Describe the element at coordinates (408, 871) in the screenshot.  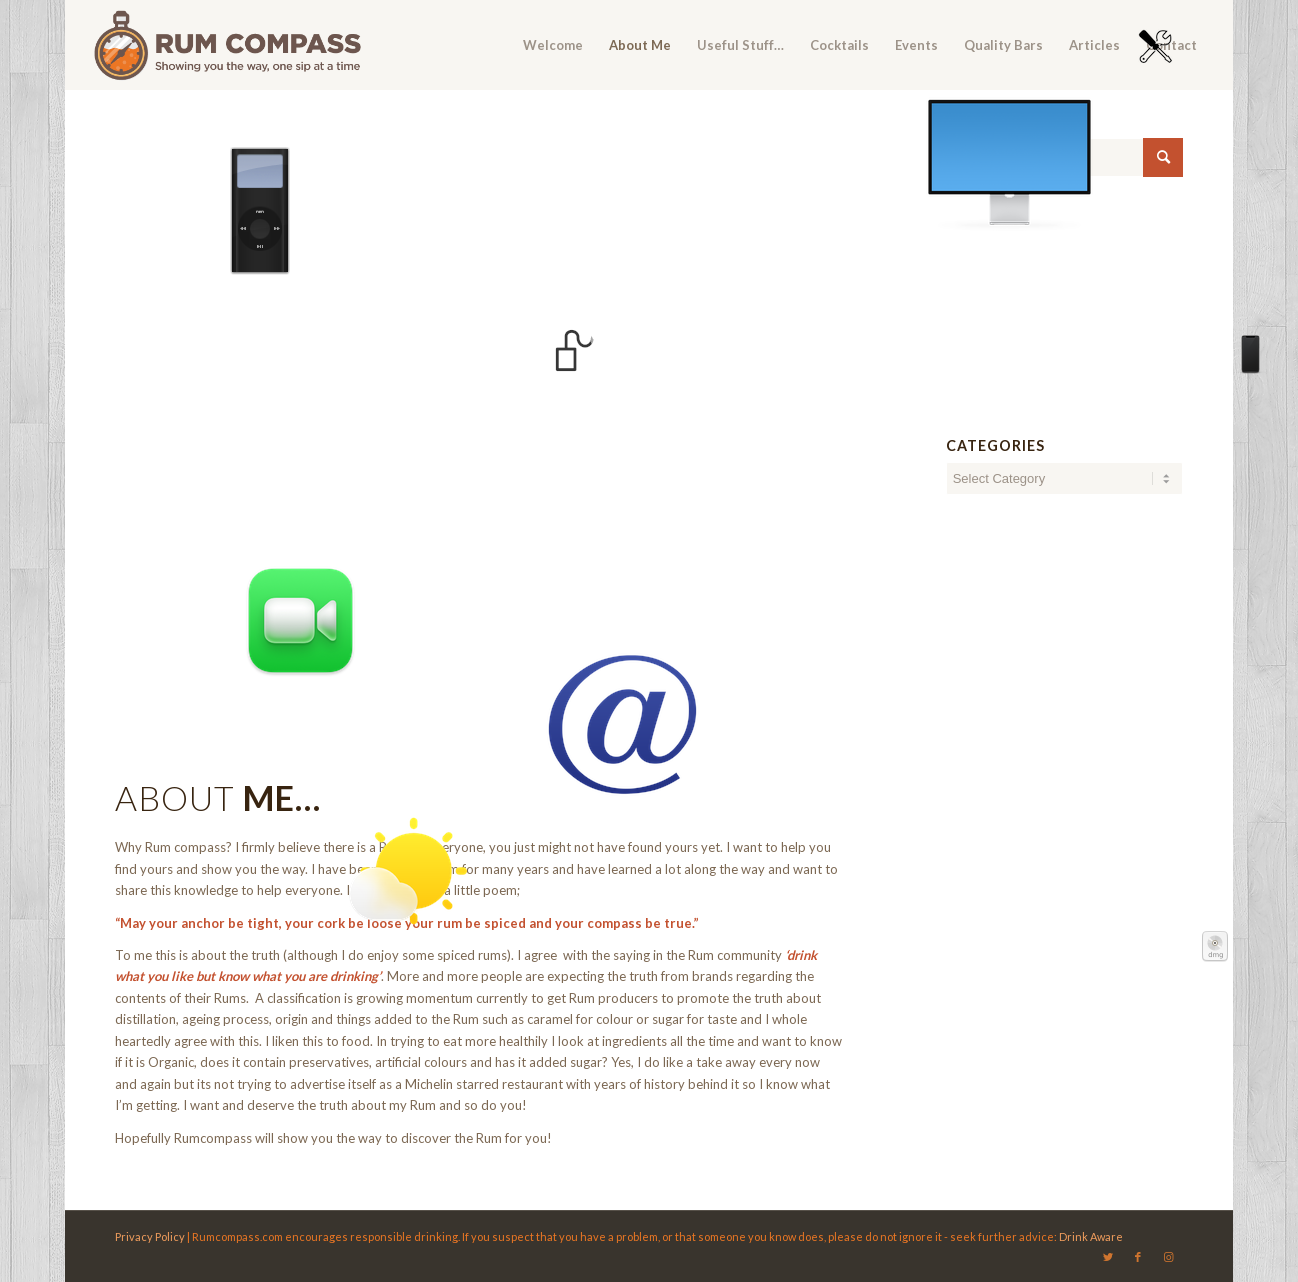
I see `indicates partly cloudy weather conditions` at that location.